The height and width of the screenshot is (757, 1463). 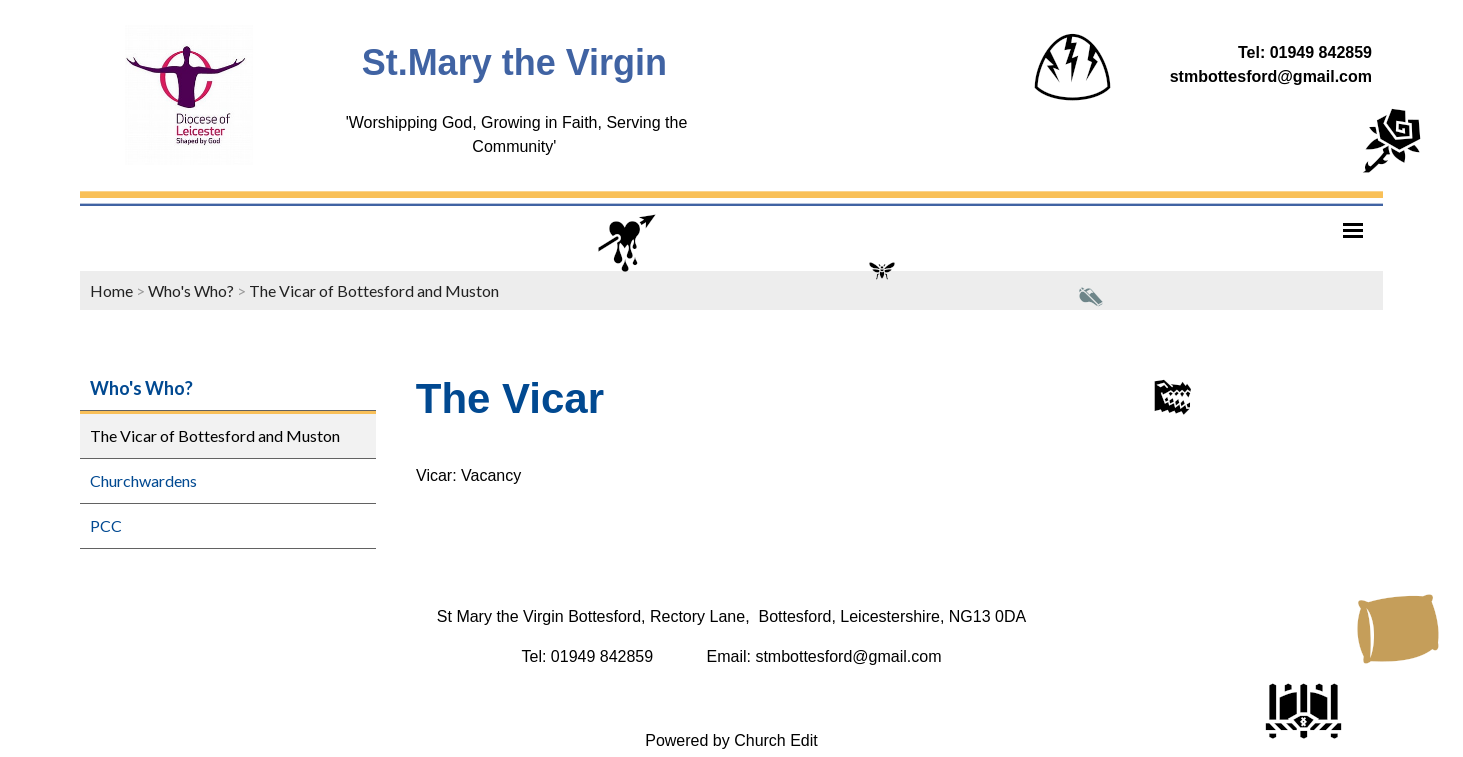 I want to click on indicates a danger or hazard zone in a game, so click(x=1172, y=397).